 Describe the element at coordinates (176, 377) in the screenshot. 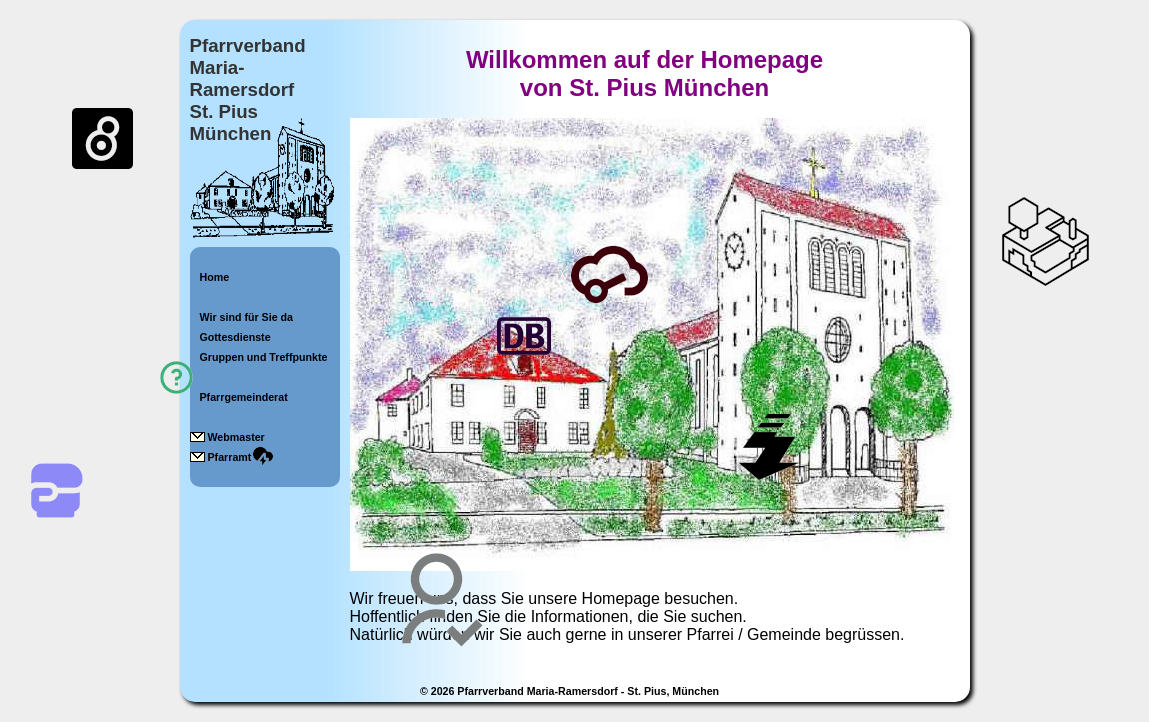

I see `access help or FAQ section` at that location.